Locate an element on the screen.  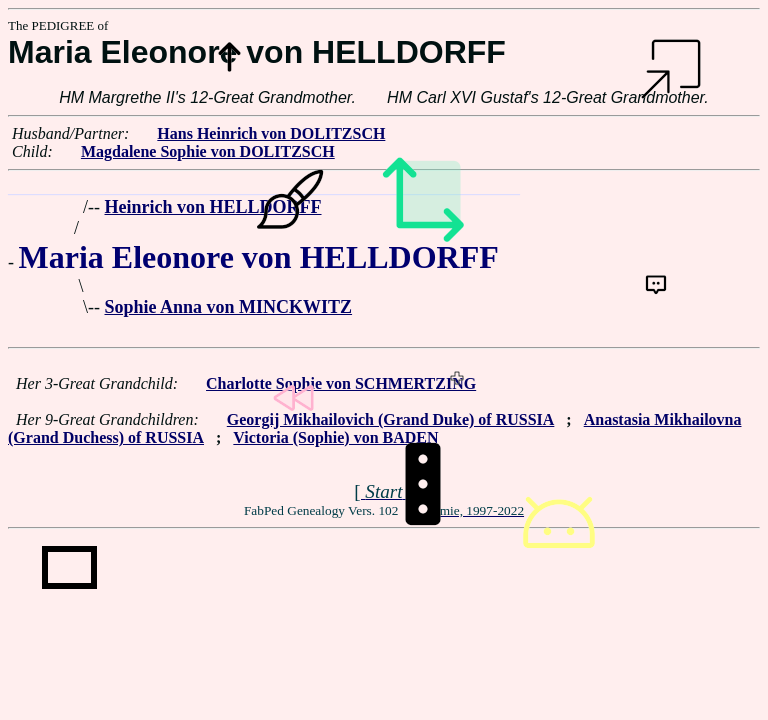
crop image to landscape orientation is located at coordinates (69, 567).